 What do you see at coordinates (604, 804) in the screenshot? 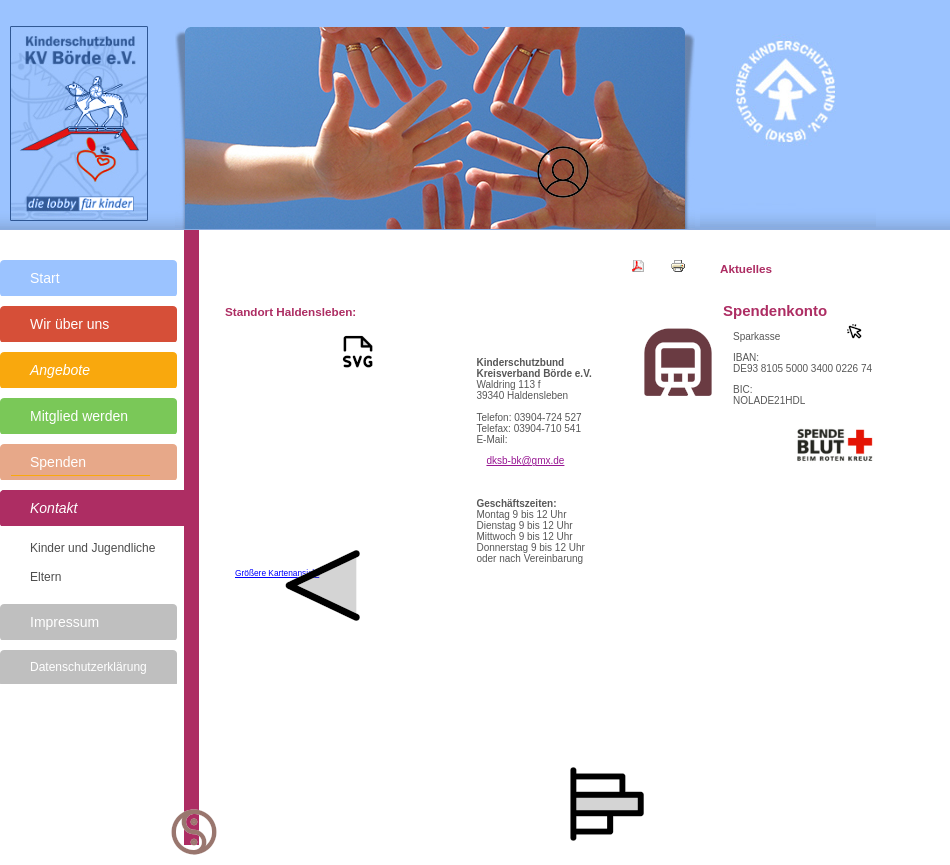
I see `view horizontal bar chart data` at bounding box center [604, 804].